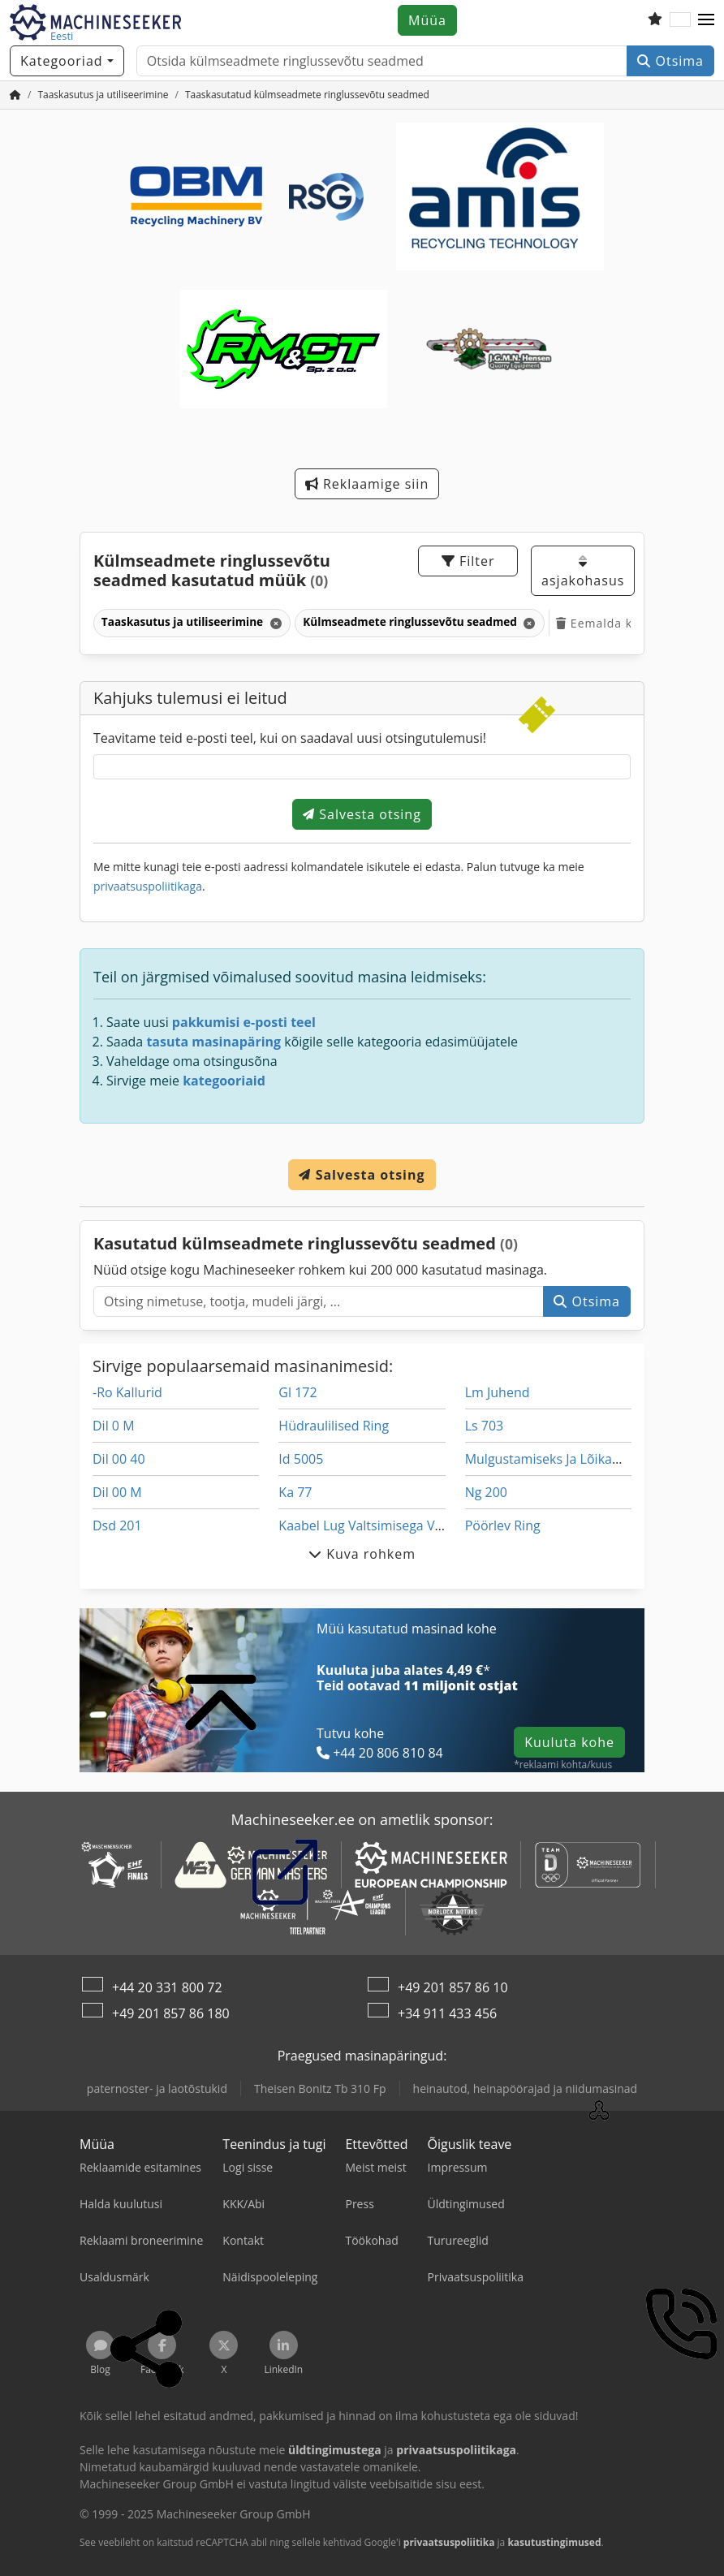  What do you see at coordinates (221, 1701) in the screenshot?
I see `collapse or minimize a section` at bounding box center [221, 1701].